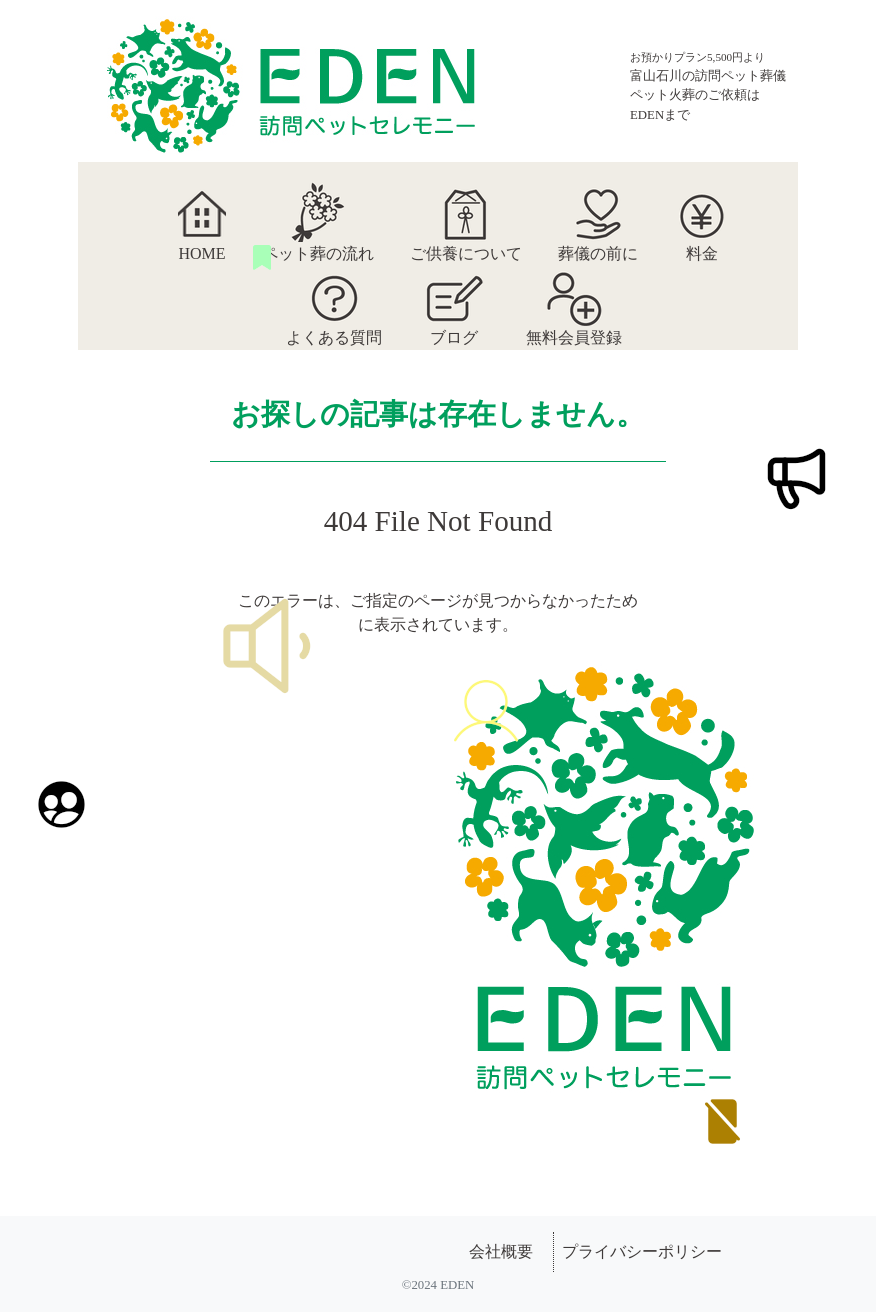  I want to click on mobile device disabled or unavailable, so click(722, 1121).